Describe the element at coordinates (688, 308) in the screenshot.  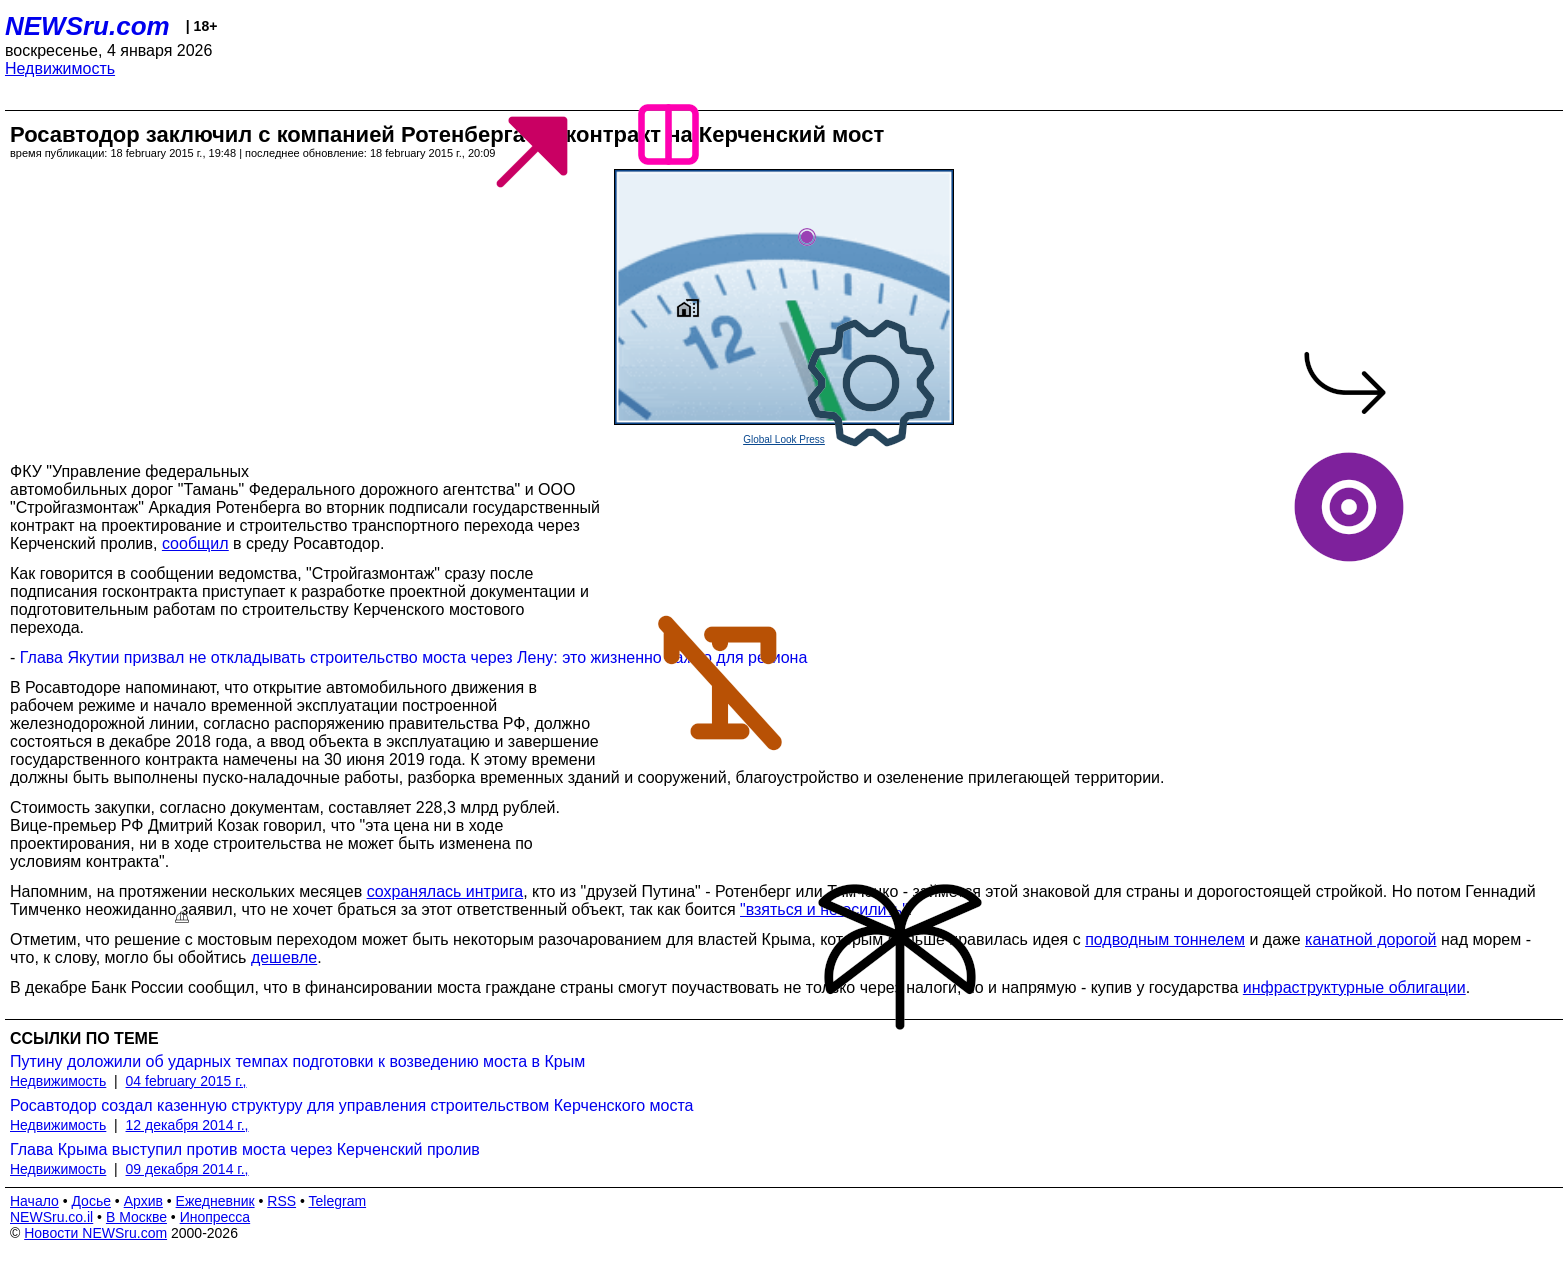
I see `switch between home and office work modes` at that location.